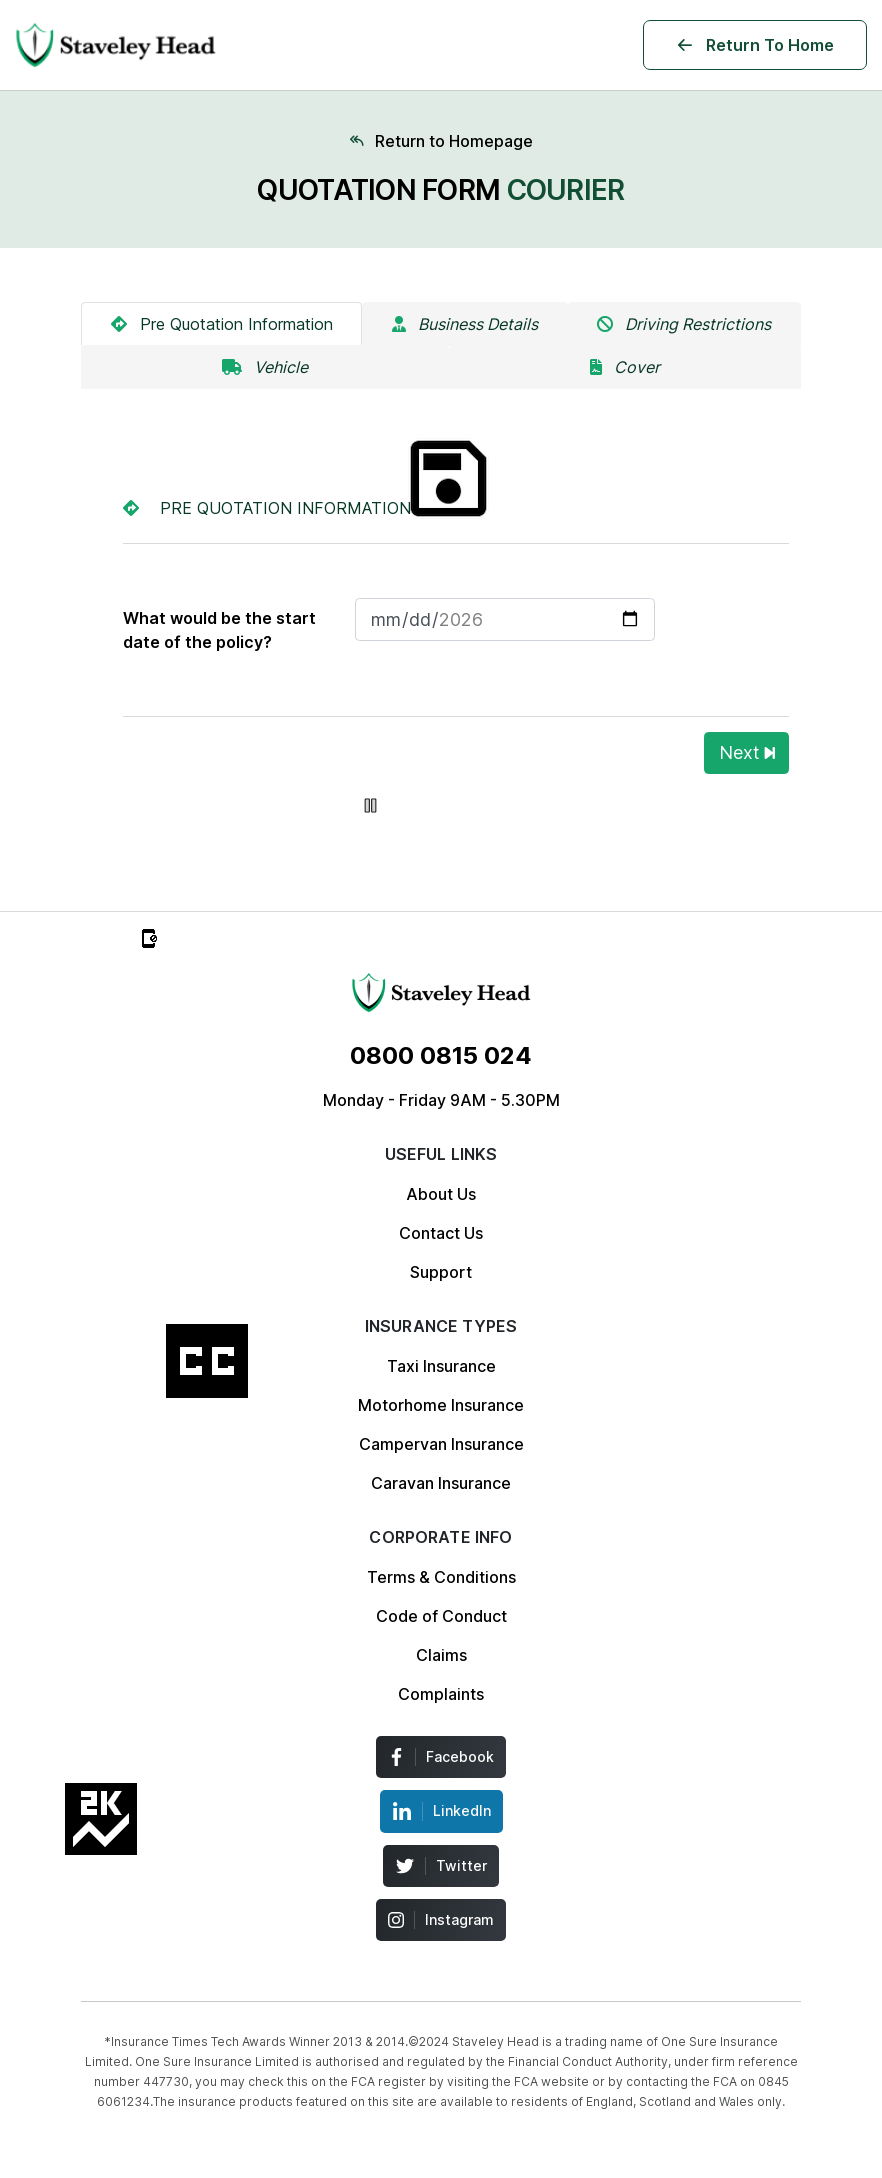 This screenshot has width=882, height=2178. I want to click on enable closed captions for video content, so click(207, 1361).